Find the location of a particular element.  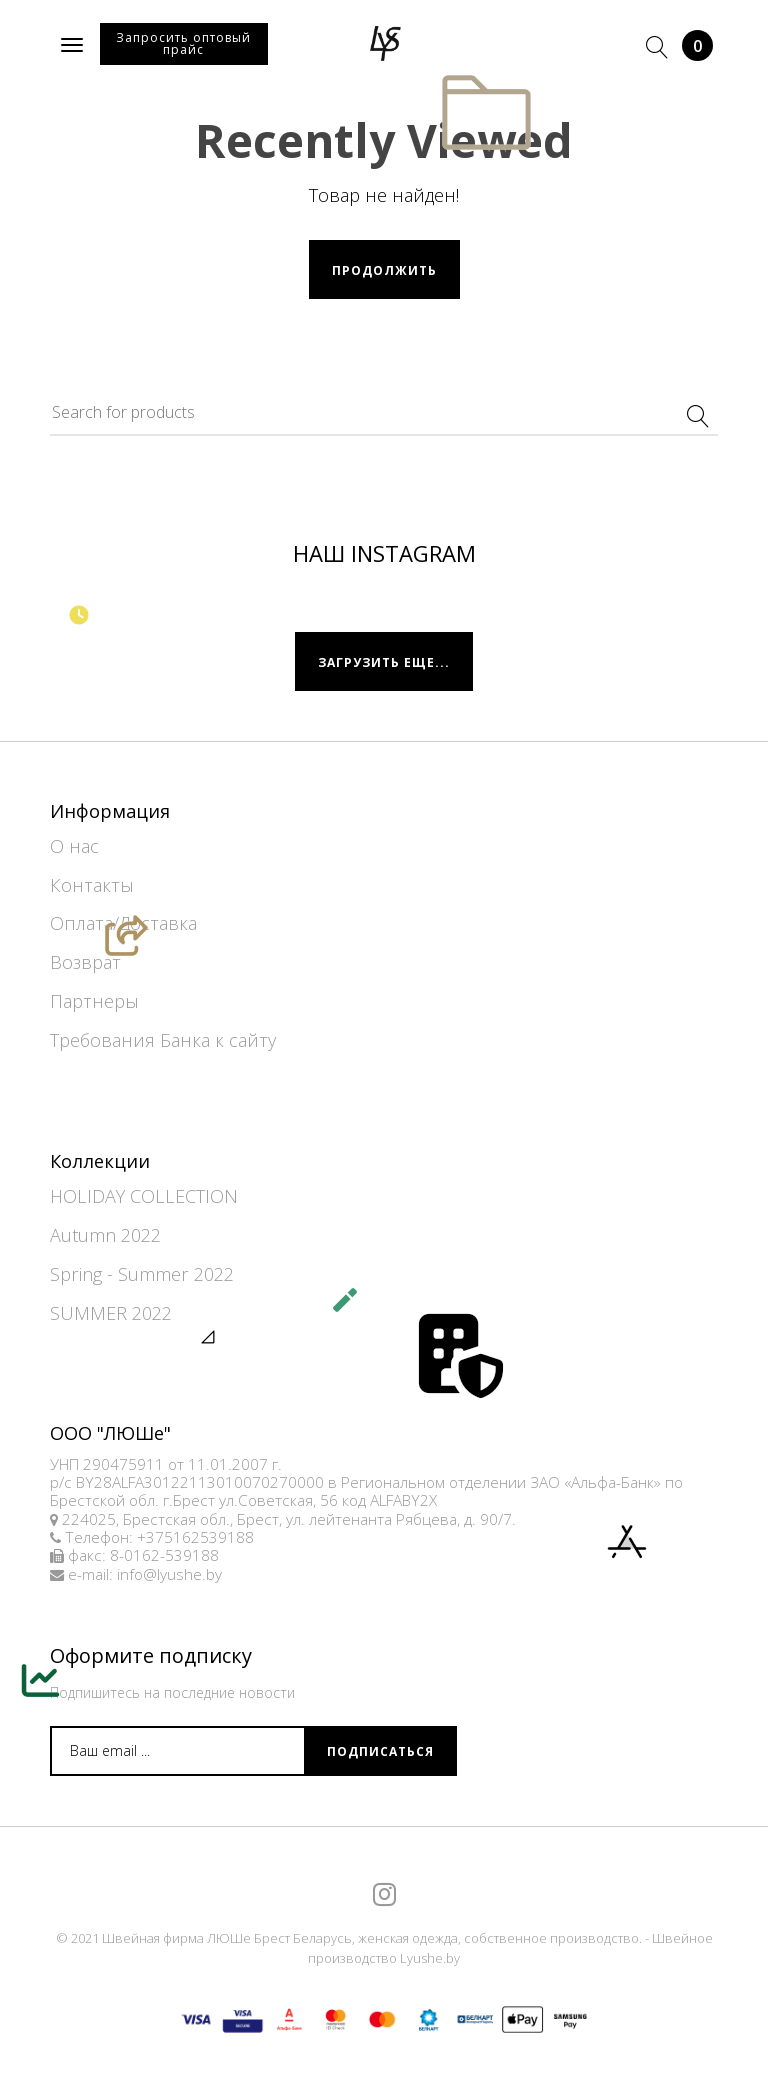

open the app store is located at coordinates (627, 1543).